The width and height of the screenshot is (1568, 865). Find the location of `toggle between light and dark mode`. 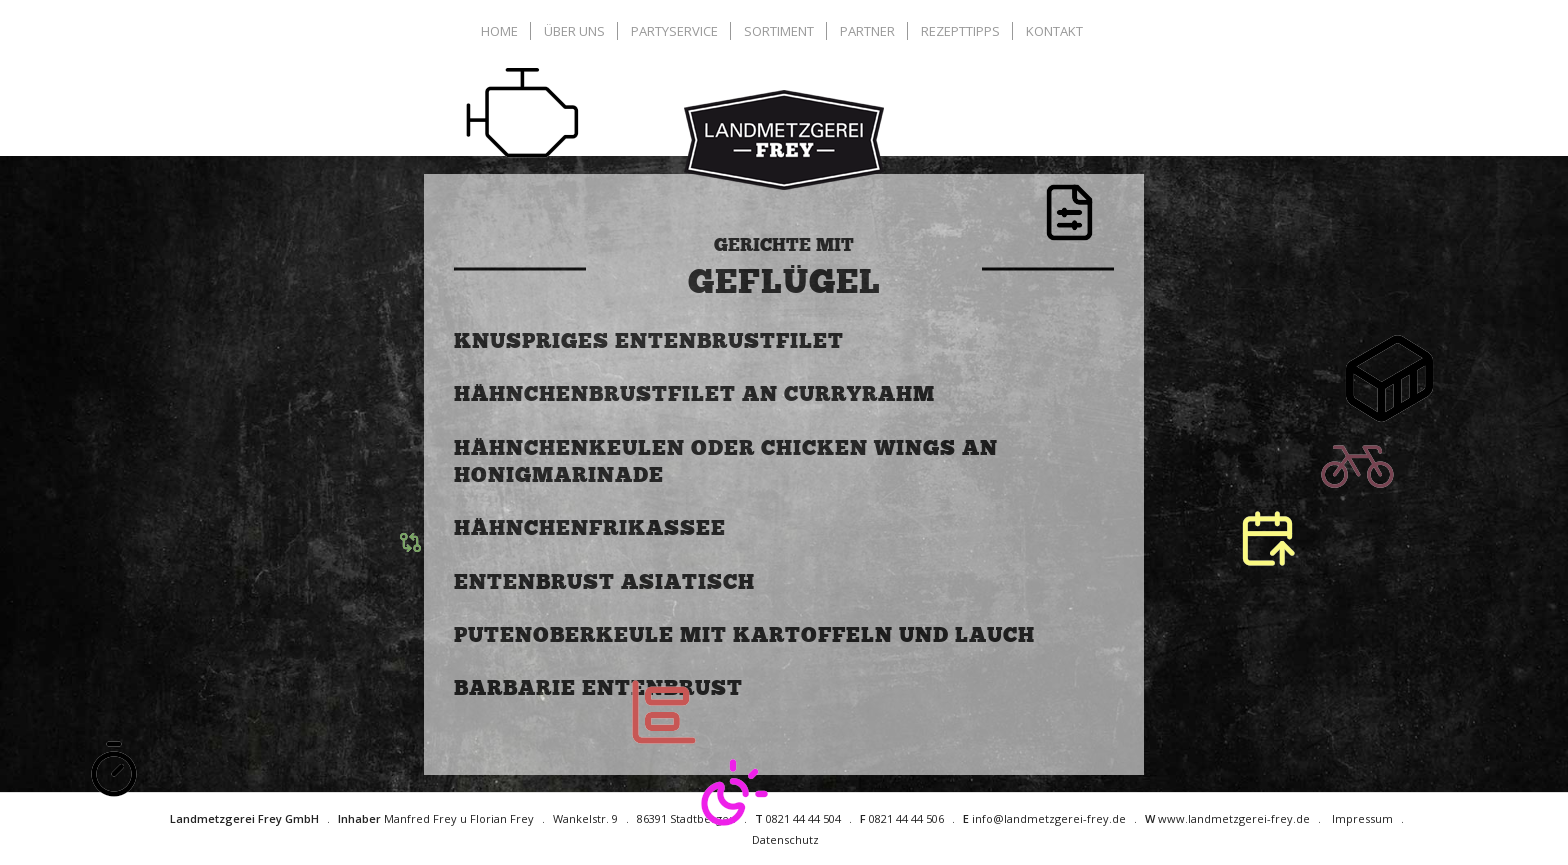

toggle between light and dark mode is located at coordinates (733, 794).